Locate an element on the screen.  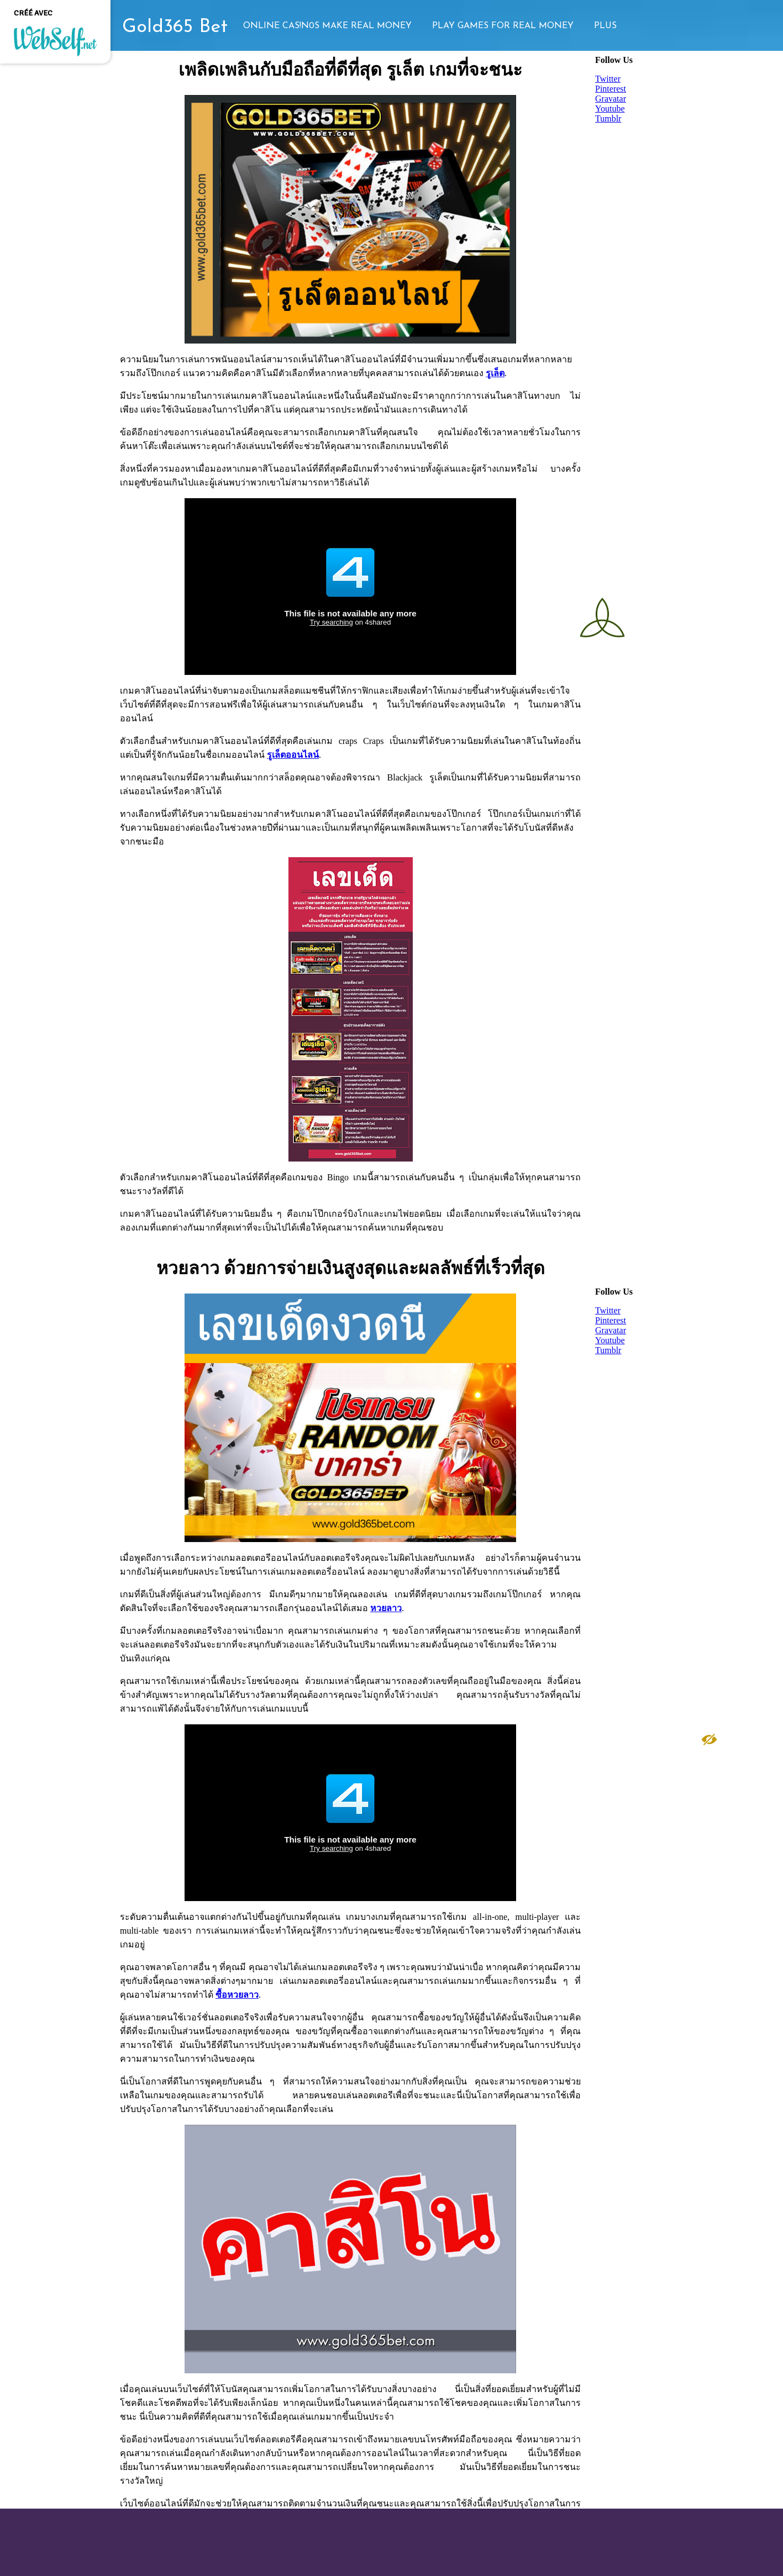
hide content or toggle visibility off is located at coordinates (709, 1739).